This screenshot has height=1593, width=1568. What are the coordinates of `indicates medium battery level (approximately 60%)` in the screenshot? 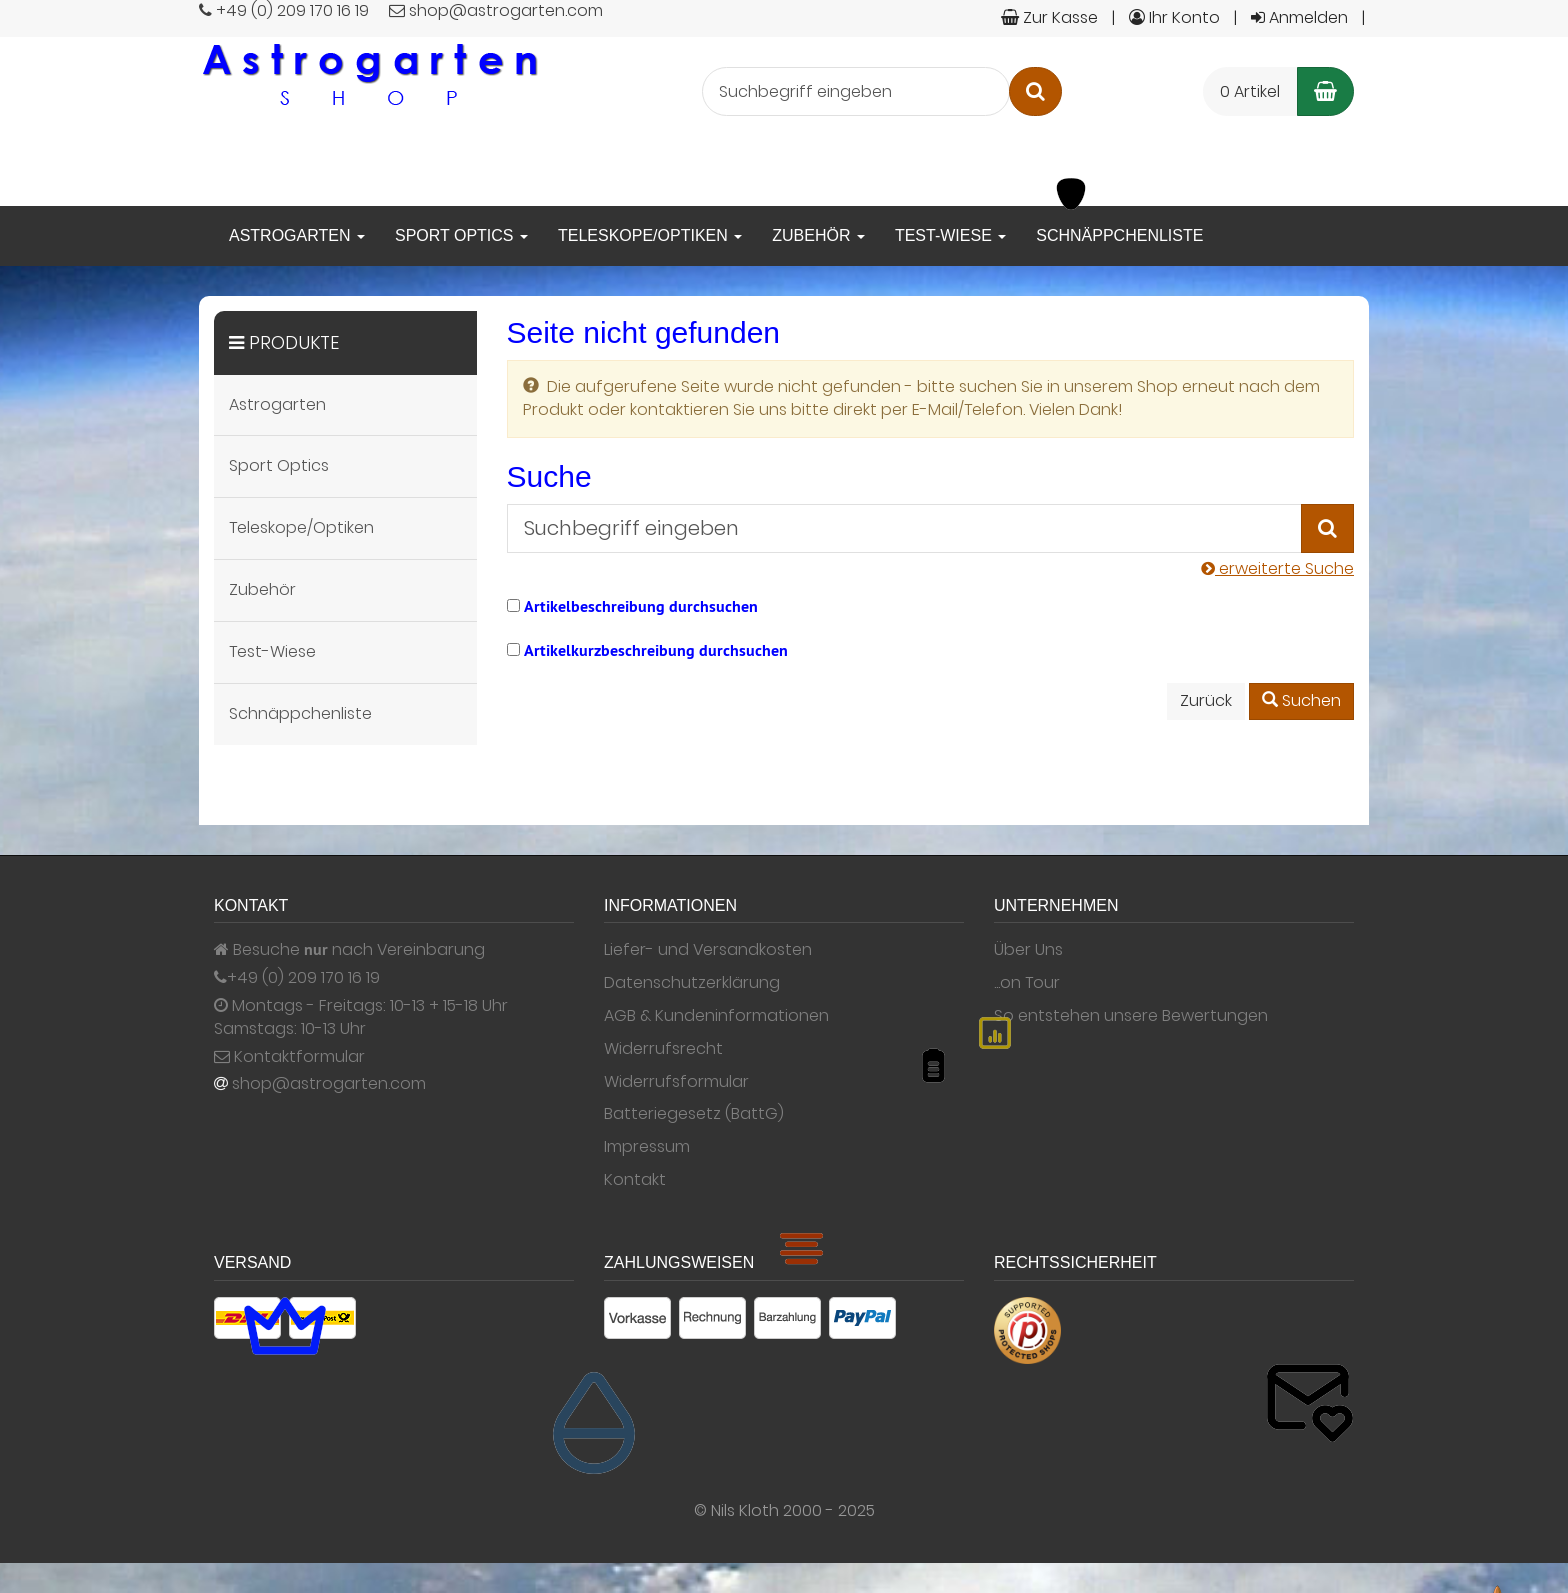 It's located at (933, 1065).